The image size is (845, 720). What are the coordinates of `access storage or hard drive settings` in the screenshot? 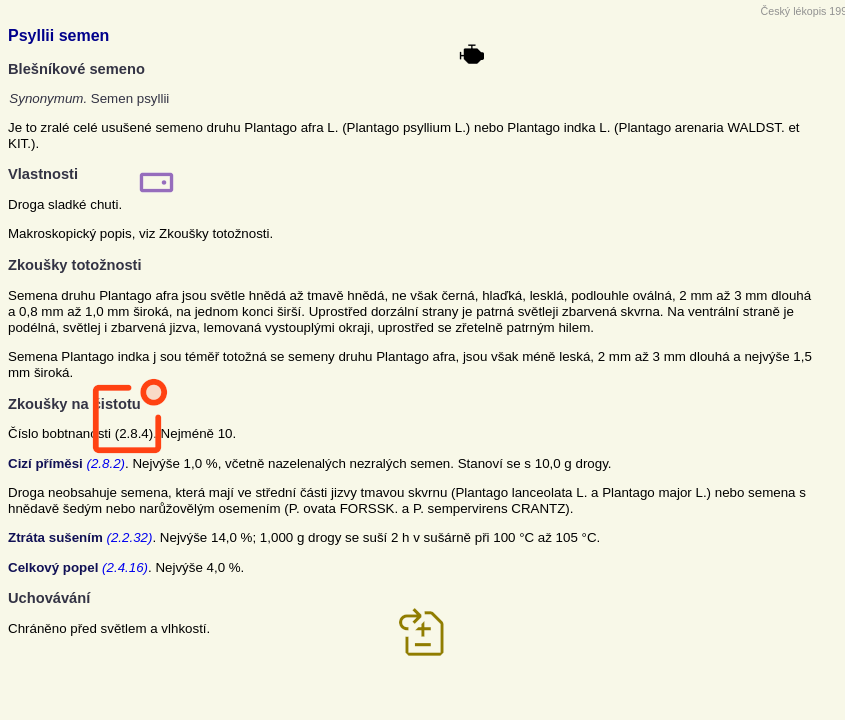 It's located at (156, 182).